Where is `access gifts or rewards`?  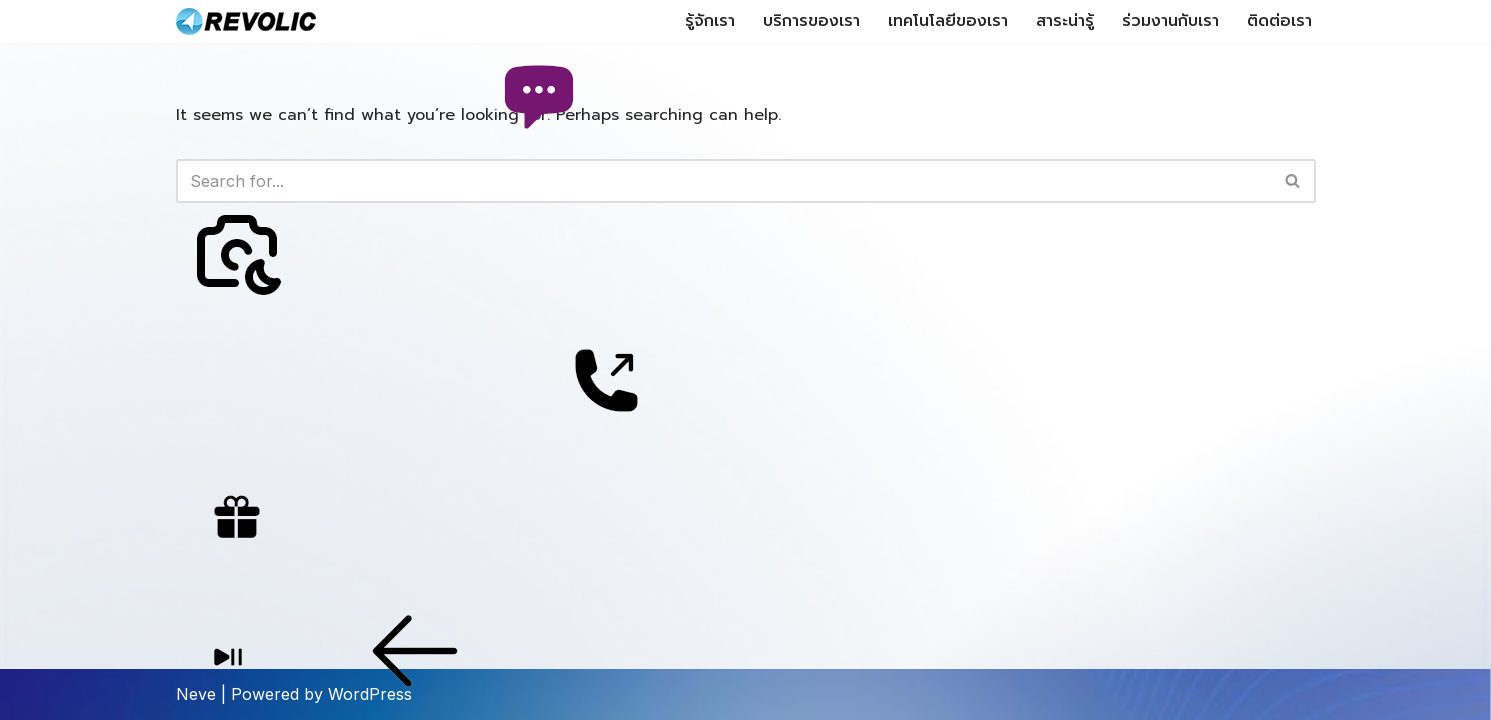
access gifts or rewards is located at coordinates (237, 517).